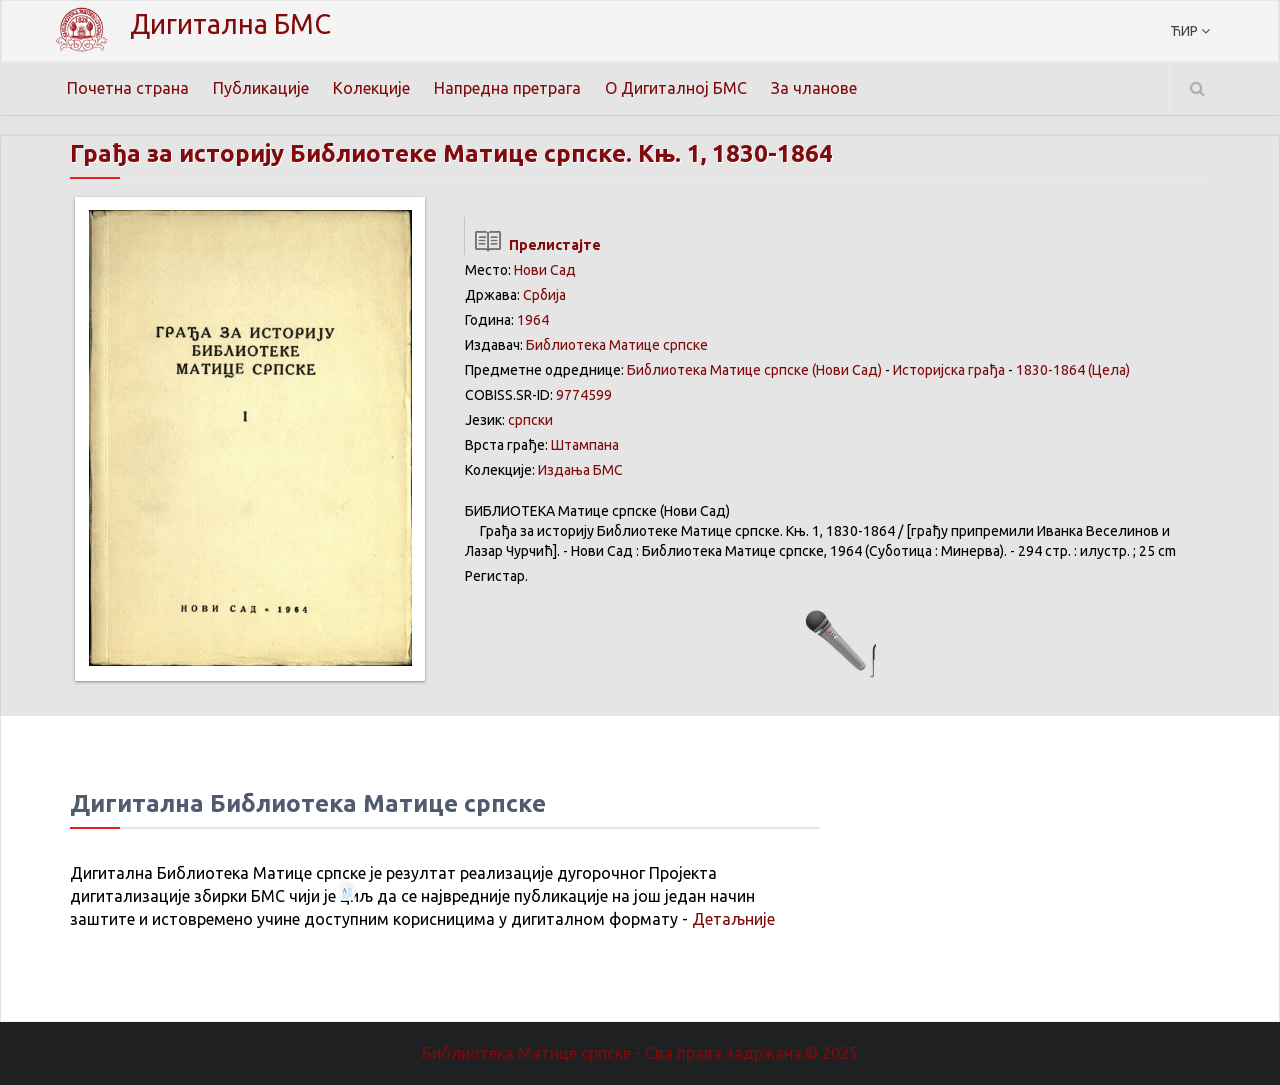 Image resolution: width=1280 pixels, height=1085 pixels. What do you see at coordinates (347, 891) in the screenshot?
I see `open a text document file` at bounding box center [347, 891].